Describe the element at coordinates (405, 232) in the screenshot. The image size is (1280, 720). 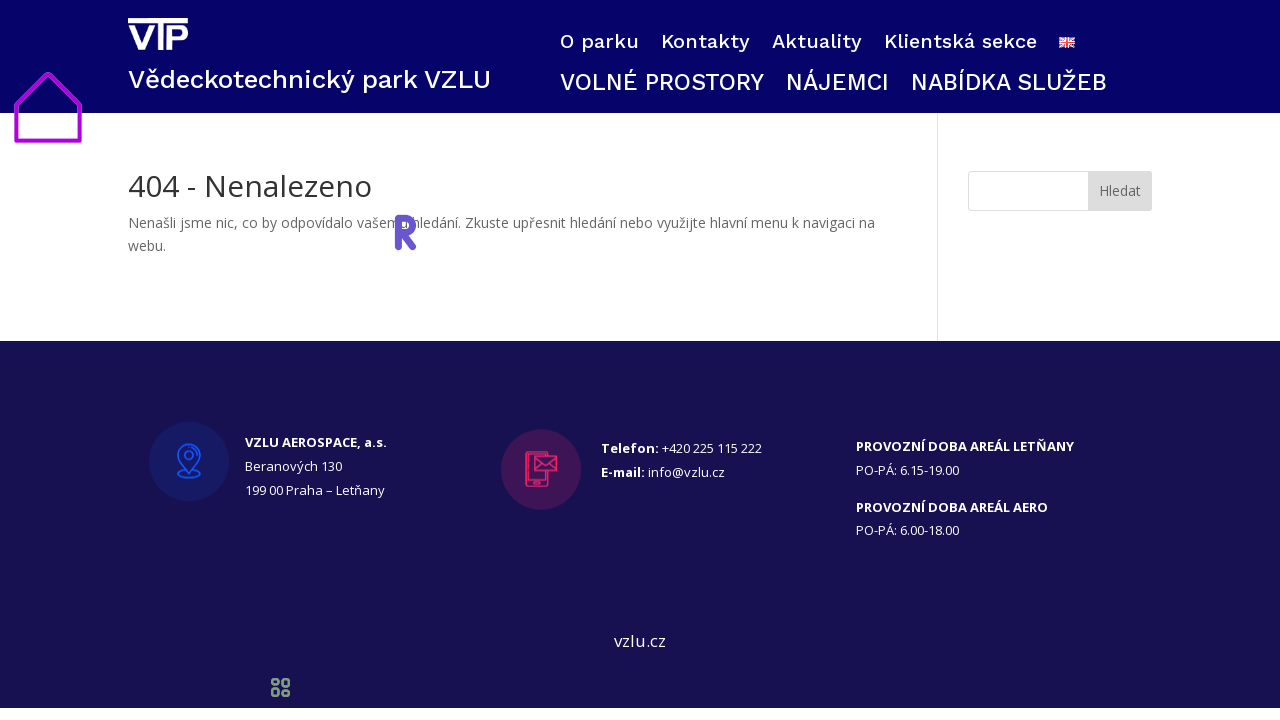
I see `indicates a rating or review section` at that location.